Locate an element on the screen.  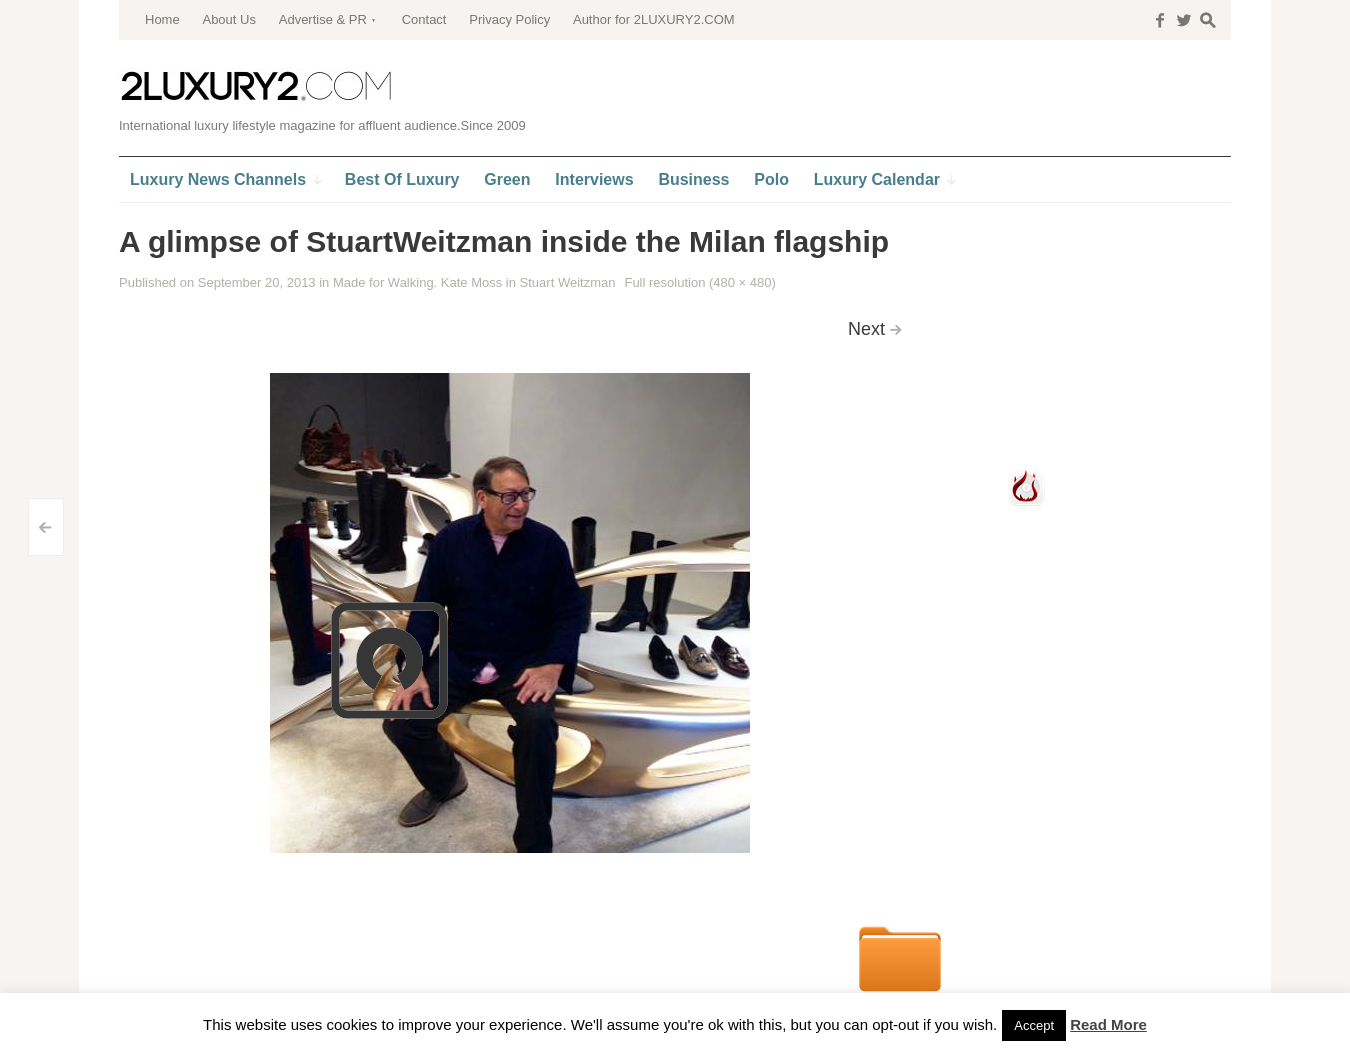
open déjà dup backup utility is located at coordinates (389, 660).